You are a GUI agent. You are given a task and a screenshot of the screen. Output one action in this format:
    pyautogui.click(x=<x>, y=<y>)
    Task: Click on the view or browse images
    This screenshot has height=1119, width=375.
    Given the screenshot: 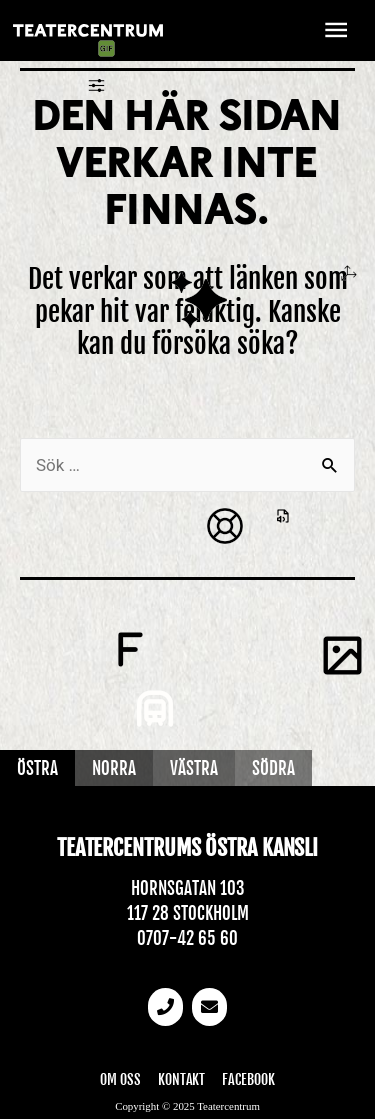 What is the action you would take?
    pyautogui.click(x=342, y=655)
    